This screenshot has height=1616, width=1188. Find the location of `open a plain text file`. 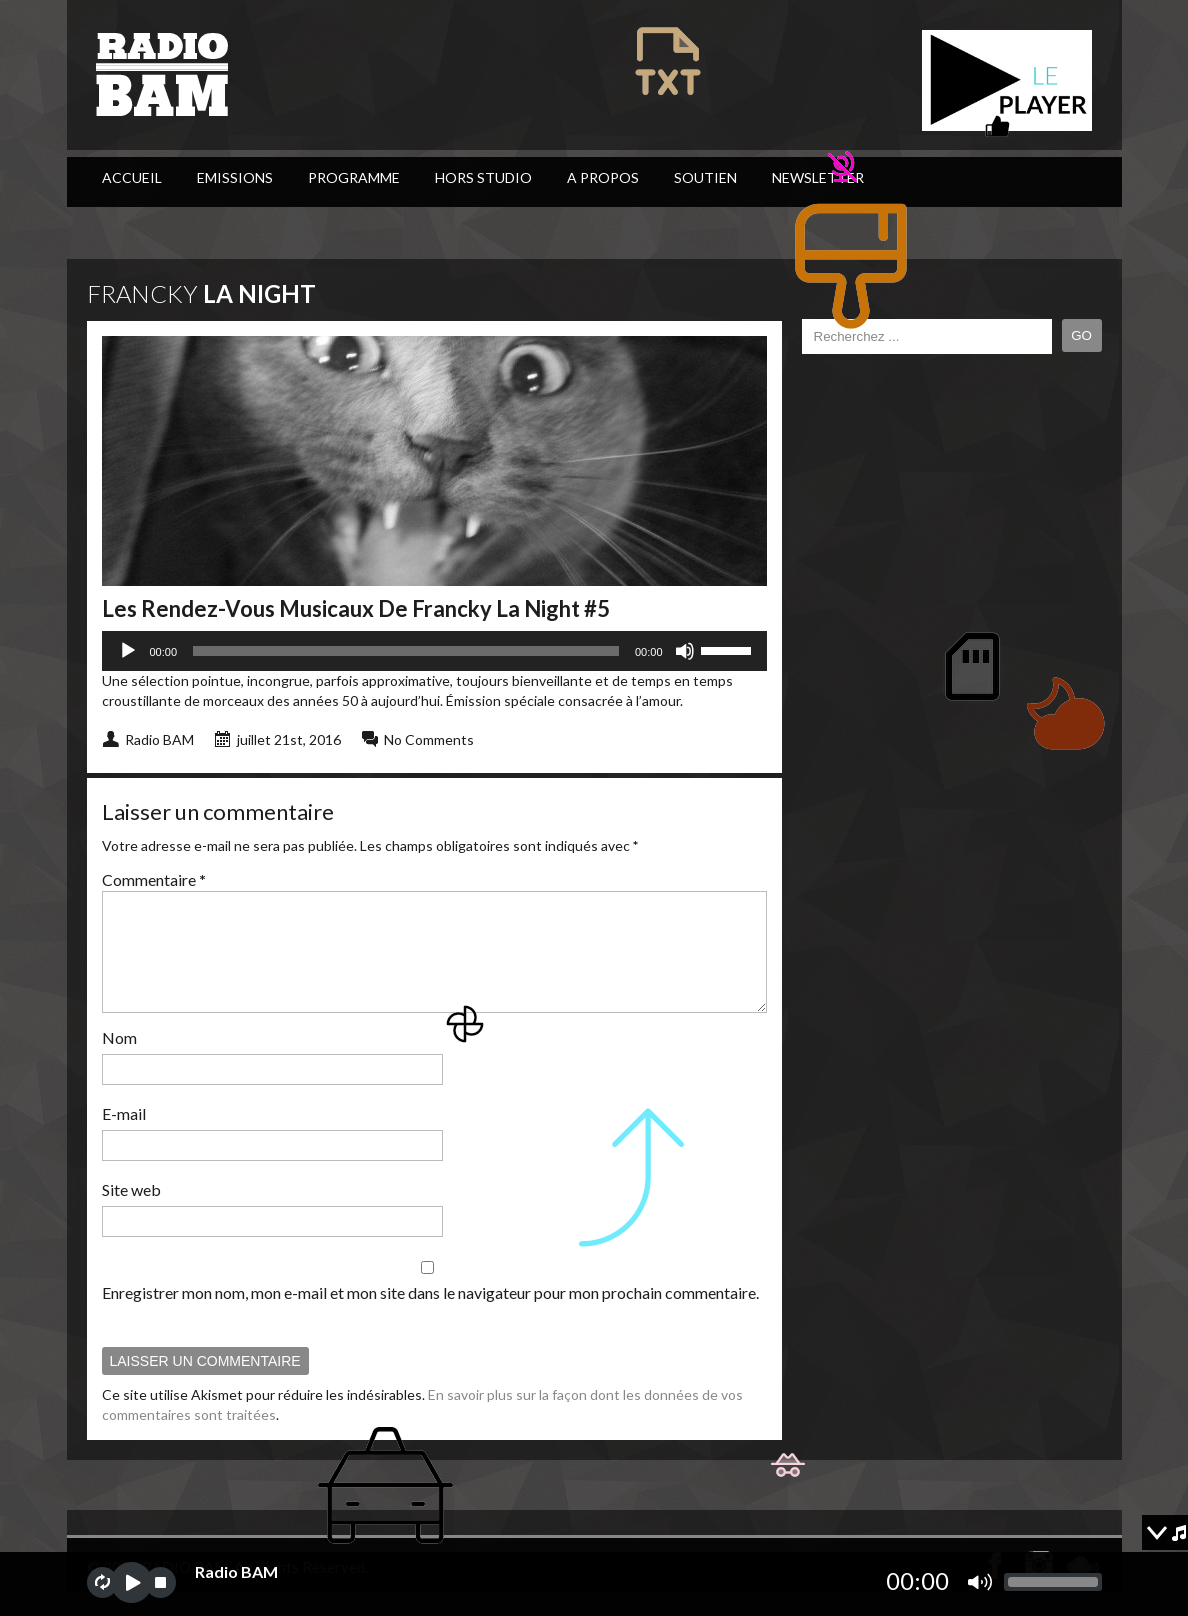

open a plain text file is located at coordinates (668, 64).